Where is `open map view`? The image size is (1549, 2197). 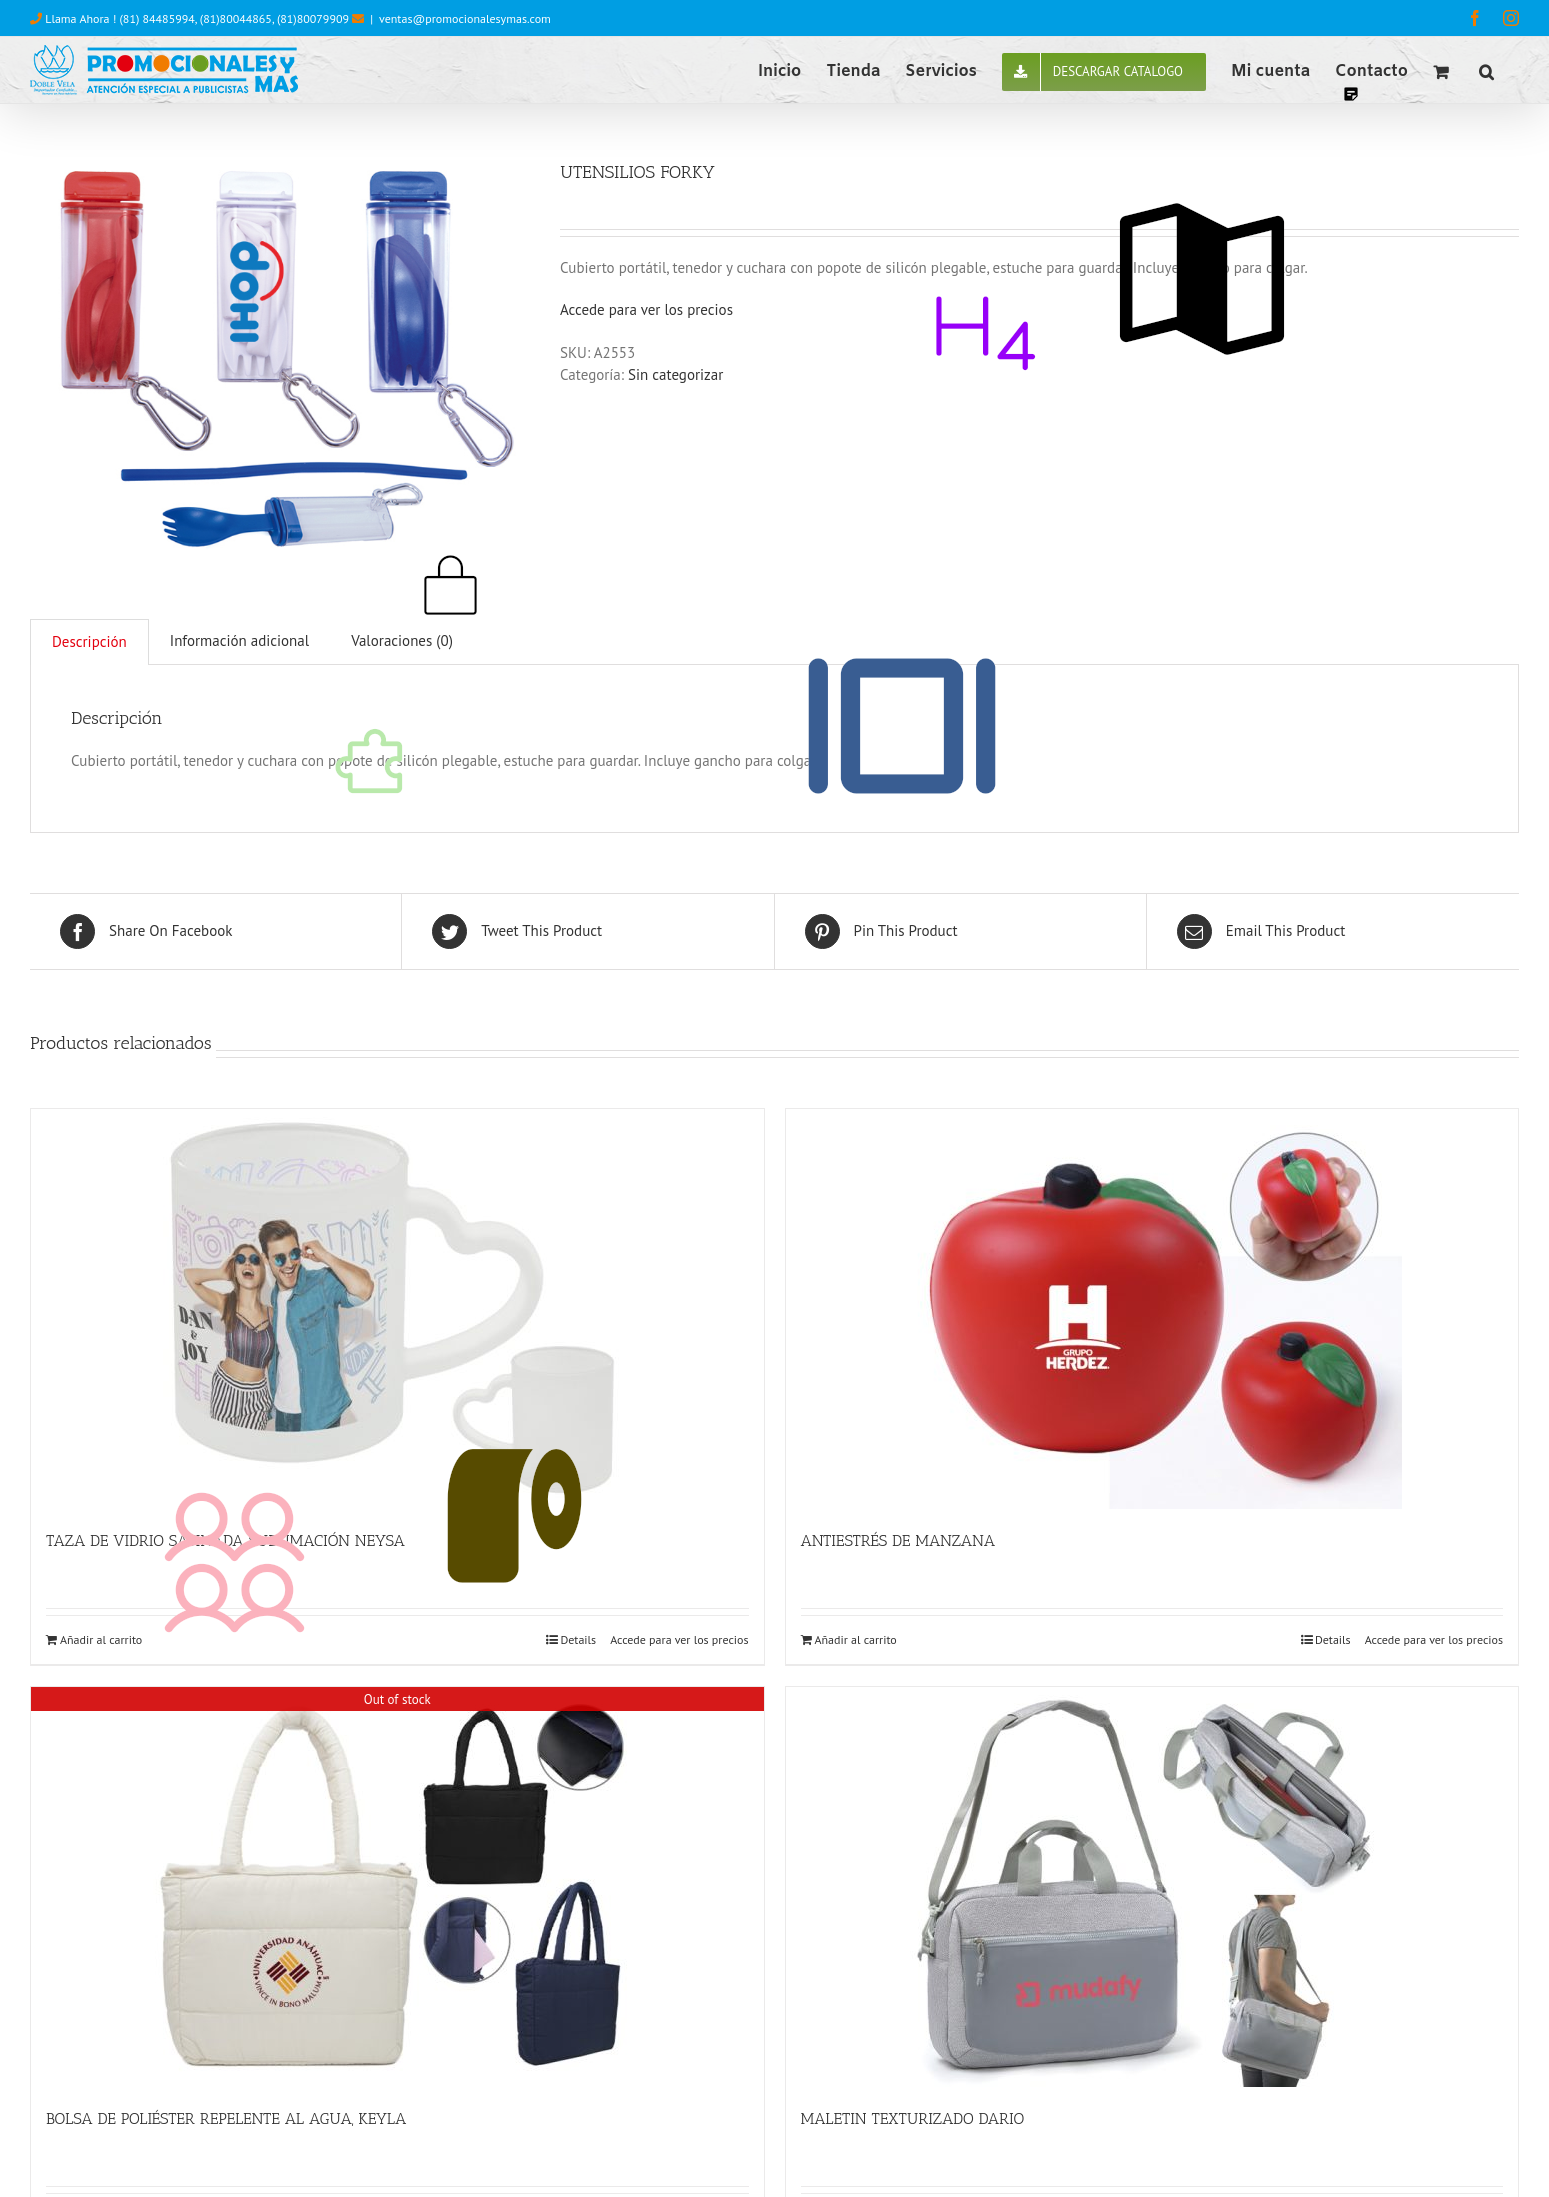 open map view is located at coordinates (1202, 279).